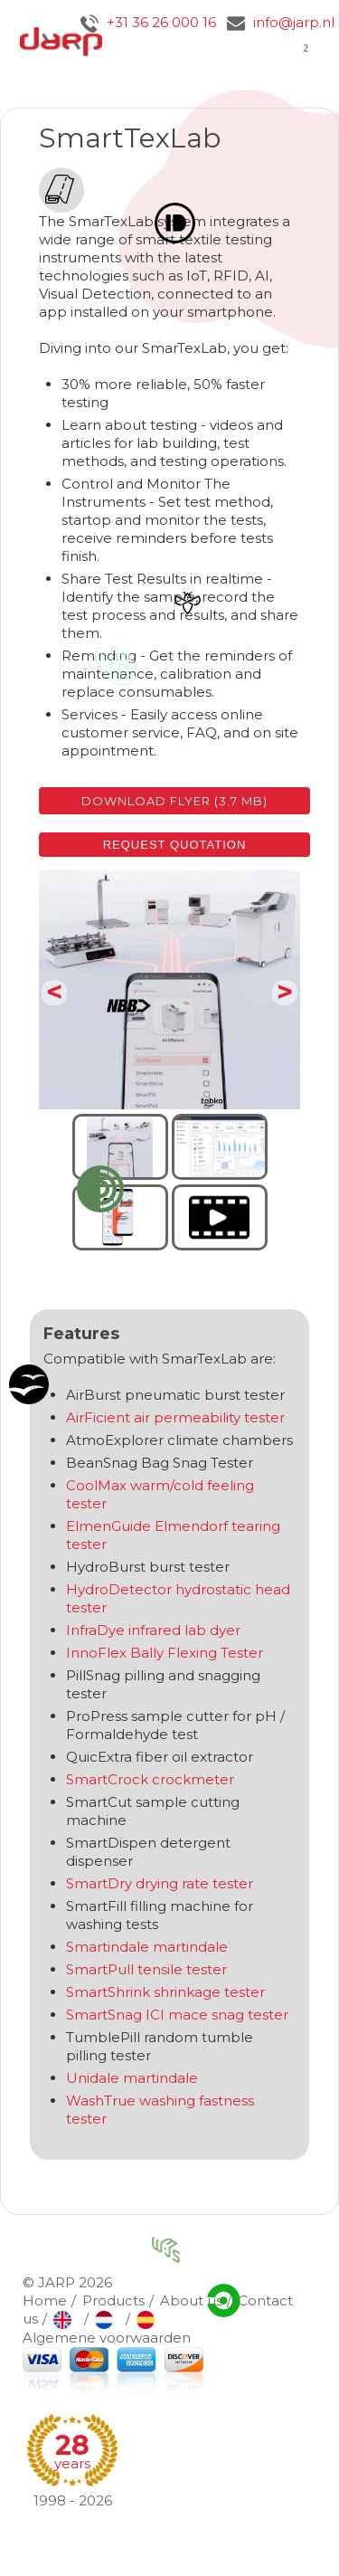 The image size is (339, 2576). I want to click on open tor browser for anonymous web browsing, so click(100, 1189).